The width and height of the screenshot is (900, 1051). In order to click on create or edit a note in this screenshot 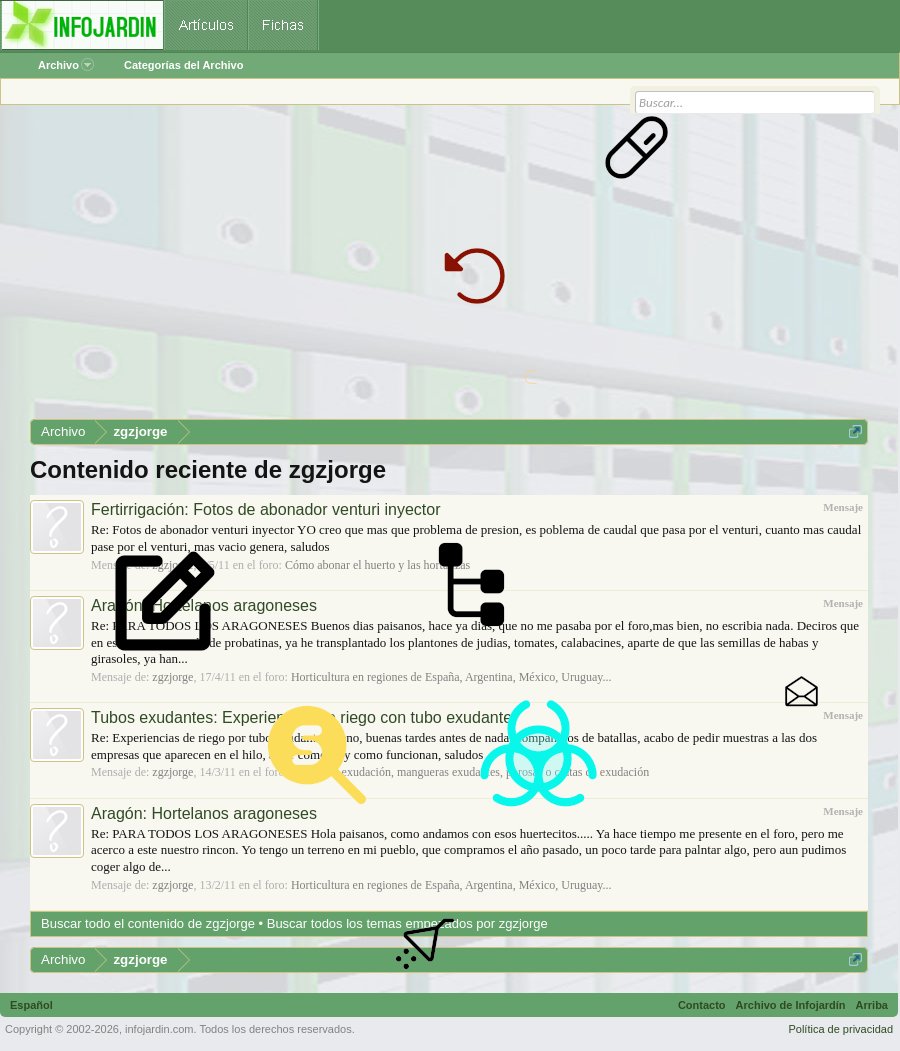, I will do `click(163, 603)`.